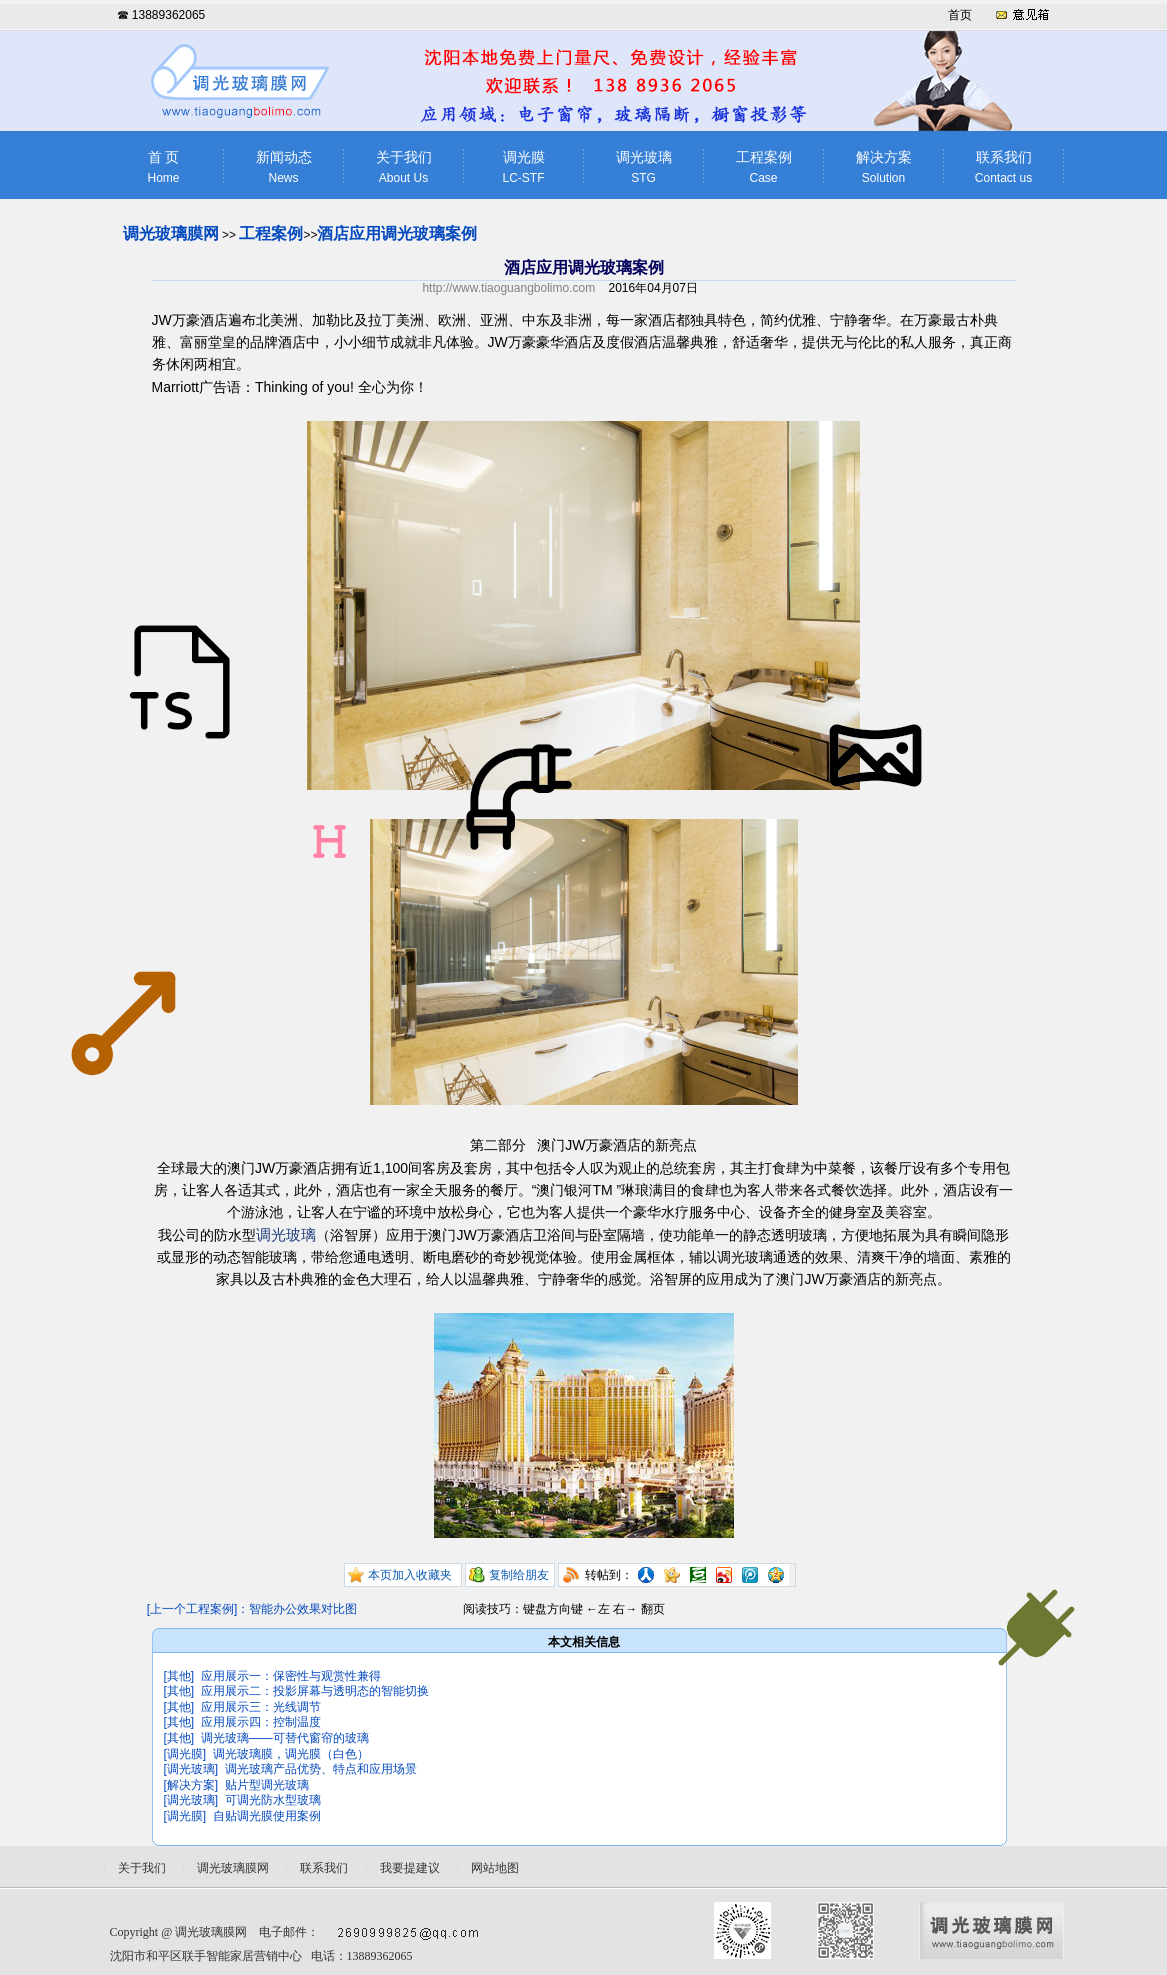  Describe the element at coordinates (127, 1020) in the screenshot. I see `open link in new tab or window` at that location.